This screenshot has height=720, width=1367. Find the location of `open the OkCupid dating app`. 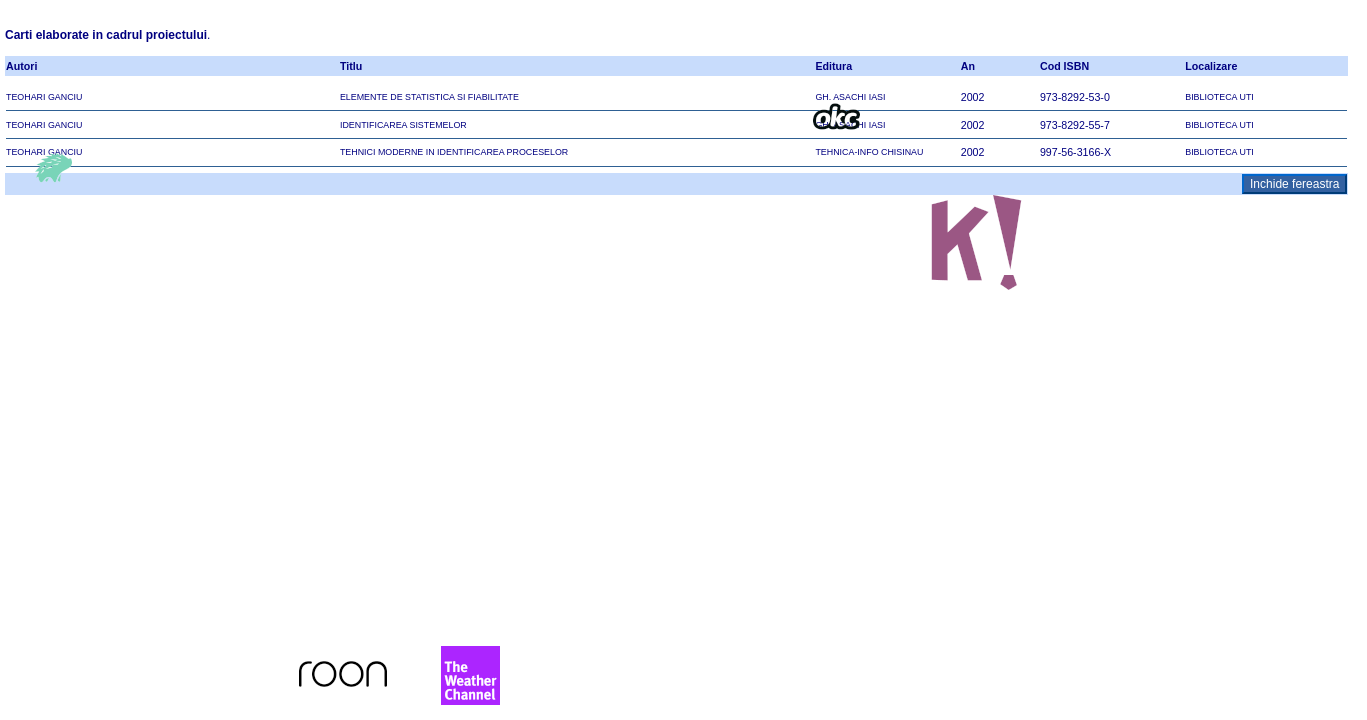

open the OkCupid dating app is located at coordinates (836, 116).